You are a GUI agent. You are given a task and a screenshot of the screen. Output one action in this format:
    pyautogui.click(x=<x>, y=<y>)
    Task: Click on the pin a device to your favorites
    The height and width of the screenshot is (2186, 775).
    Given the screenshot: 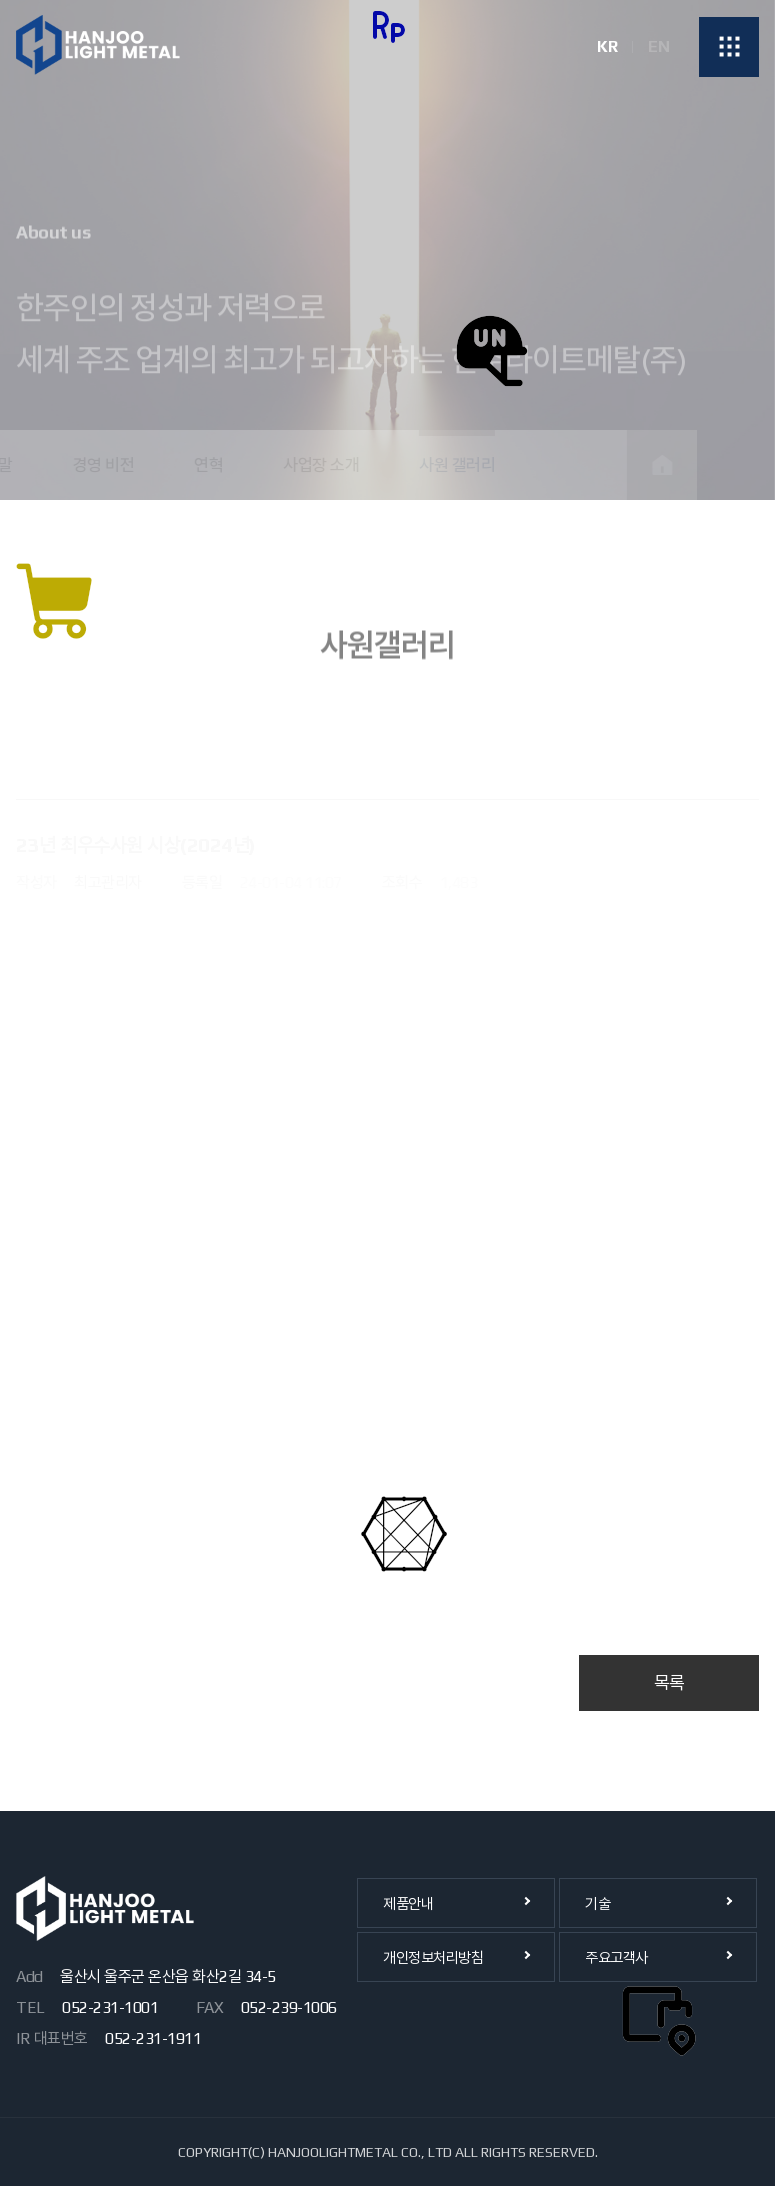 What is the action you would take?
    pyautogui.click(x=657, y=2017)
    